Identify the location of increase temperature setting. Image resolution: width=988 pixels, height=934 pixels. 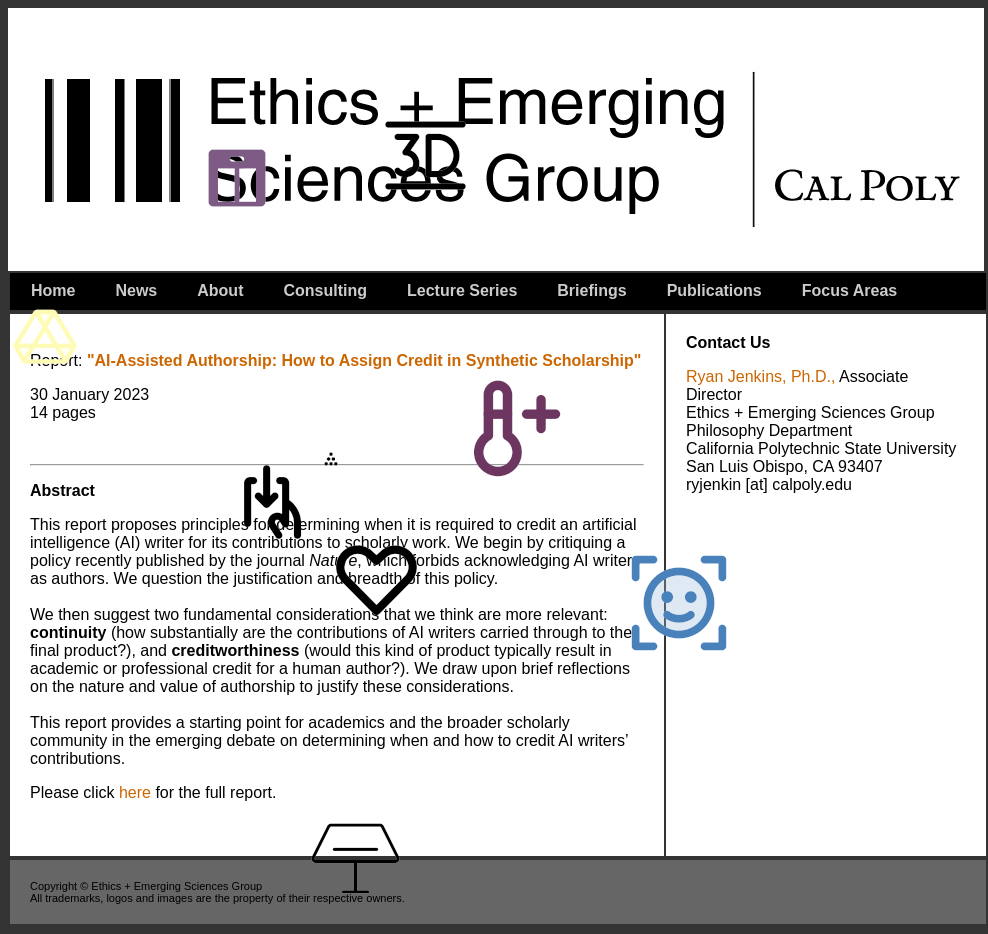
(507, 428).